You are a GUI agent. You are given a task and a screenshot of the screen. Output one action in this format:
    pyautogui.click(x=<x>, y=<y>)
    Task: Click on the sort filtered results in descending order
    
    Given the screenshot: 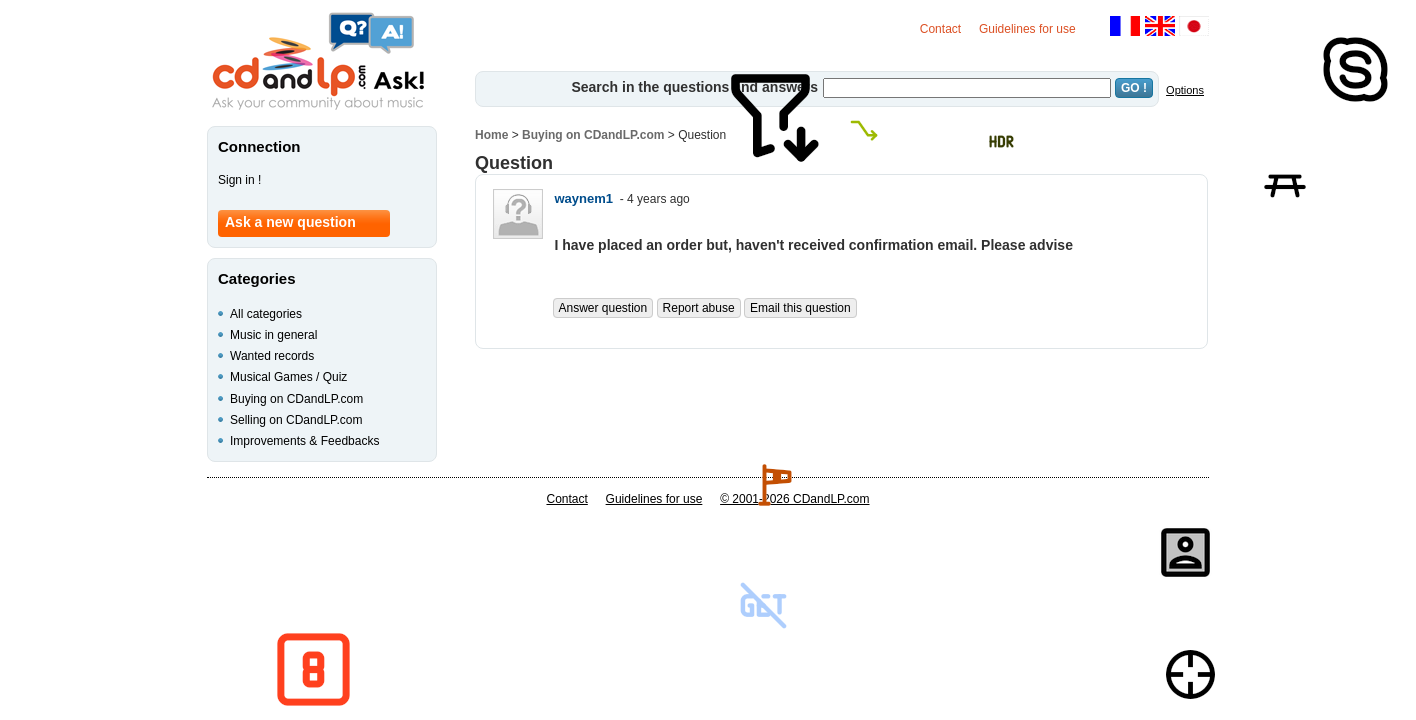 What is the action you would take?
    pyautogui.click(x=770, y=113)
    